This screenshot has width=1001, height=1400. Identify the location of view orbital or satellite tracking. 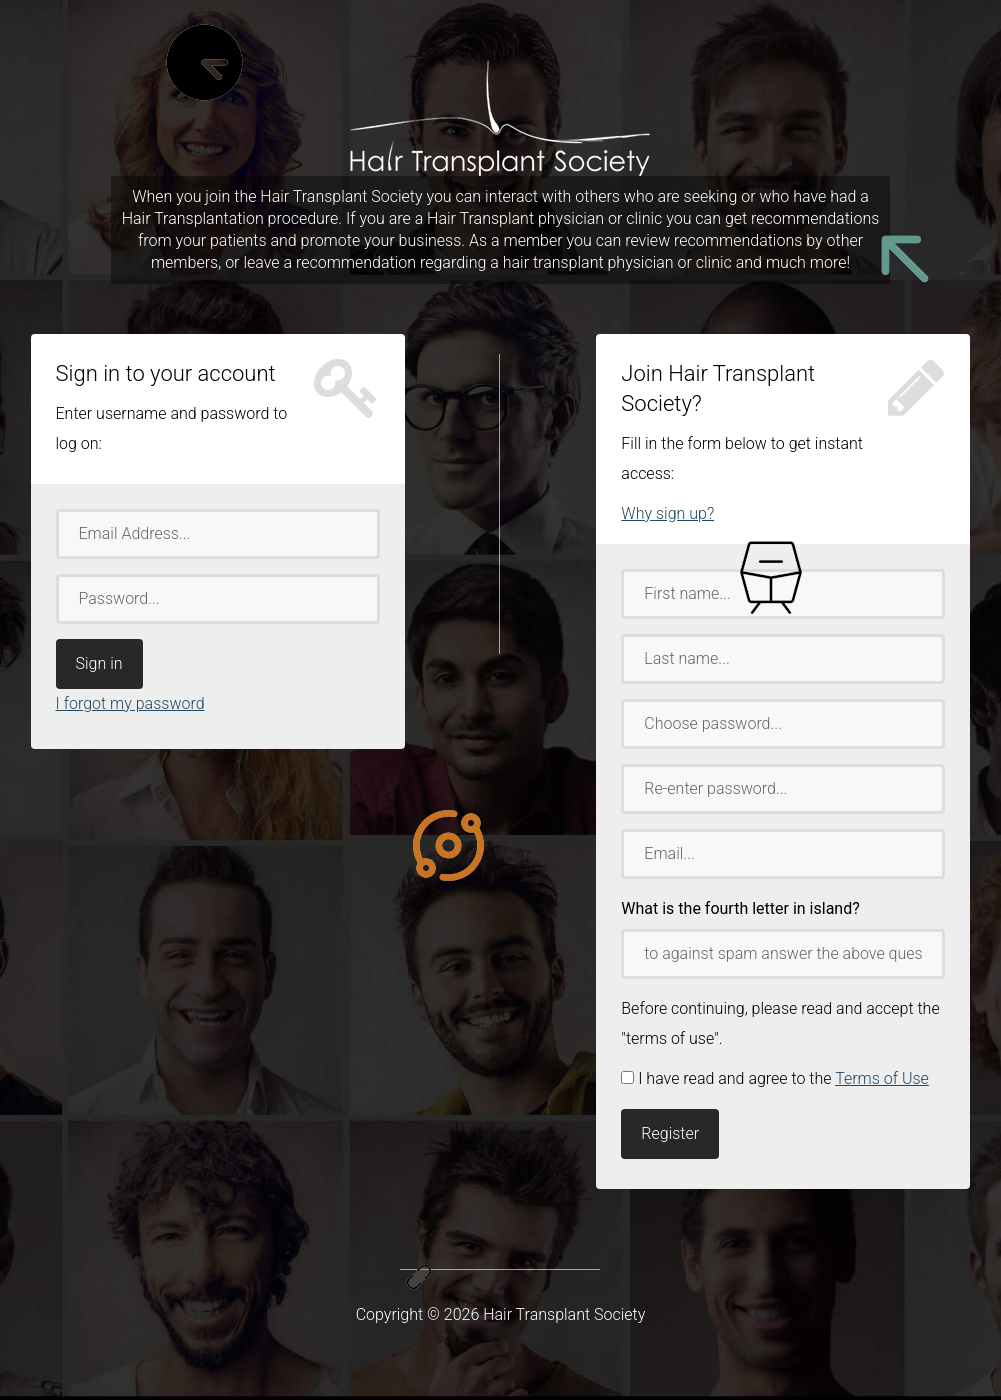
(448, 845).